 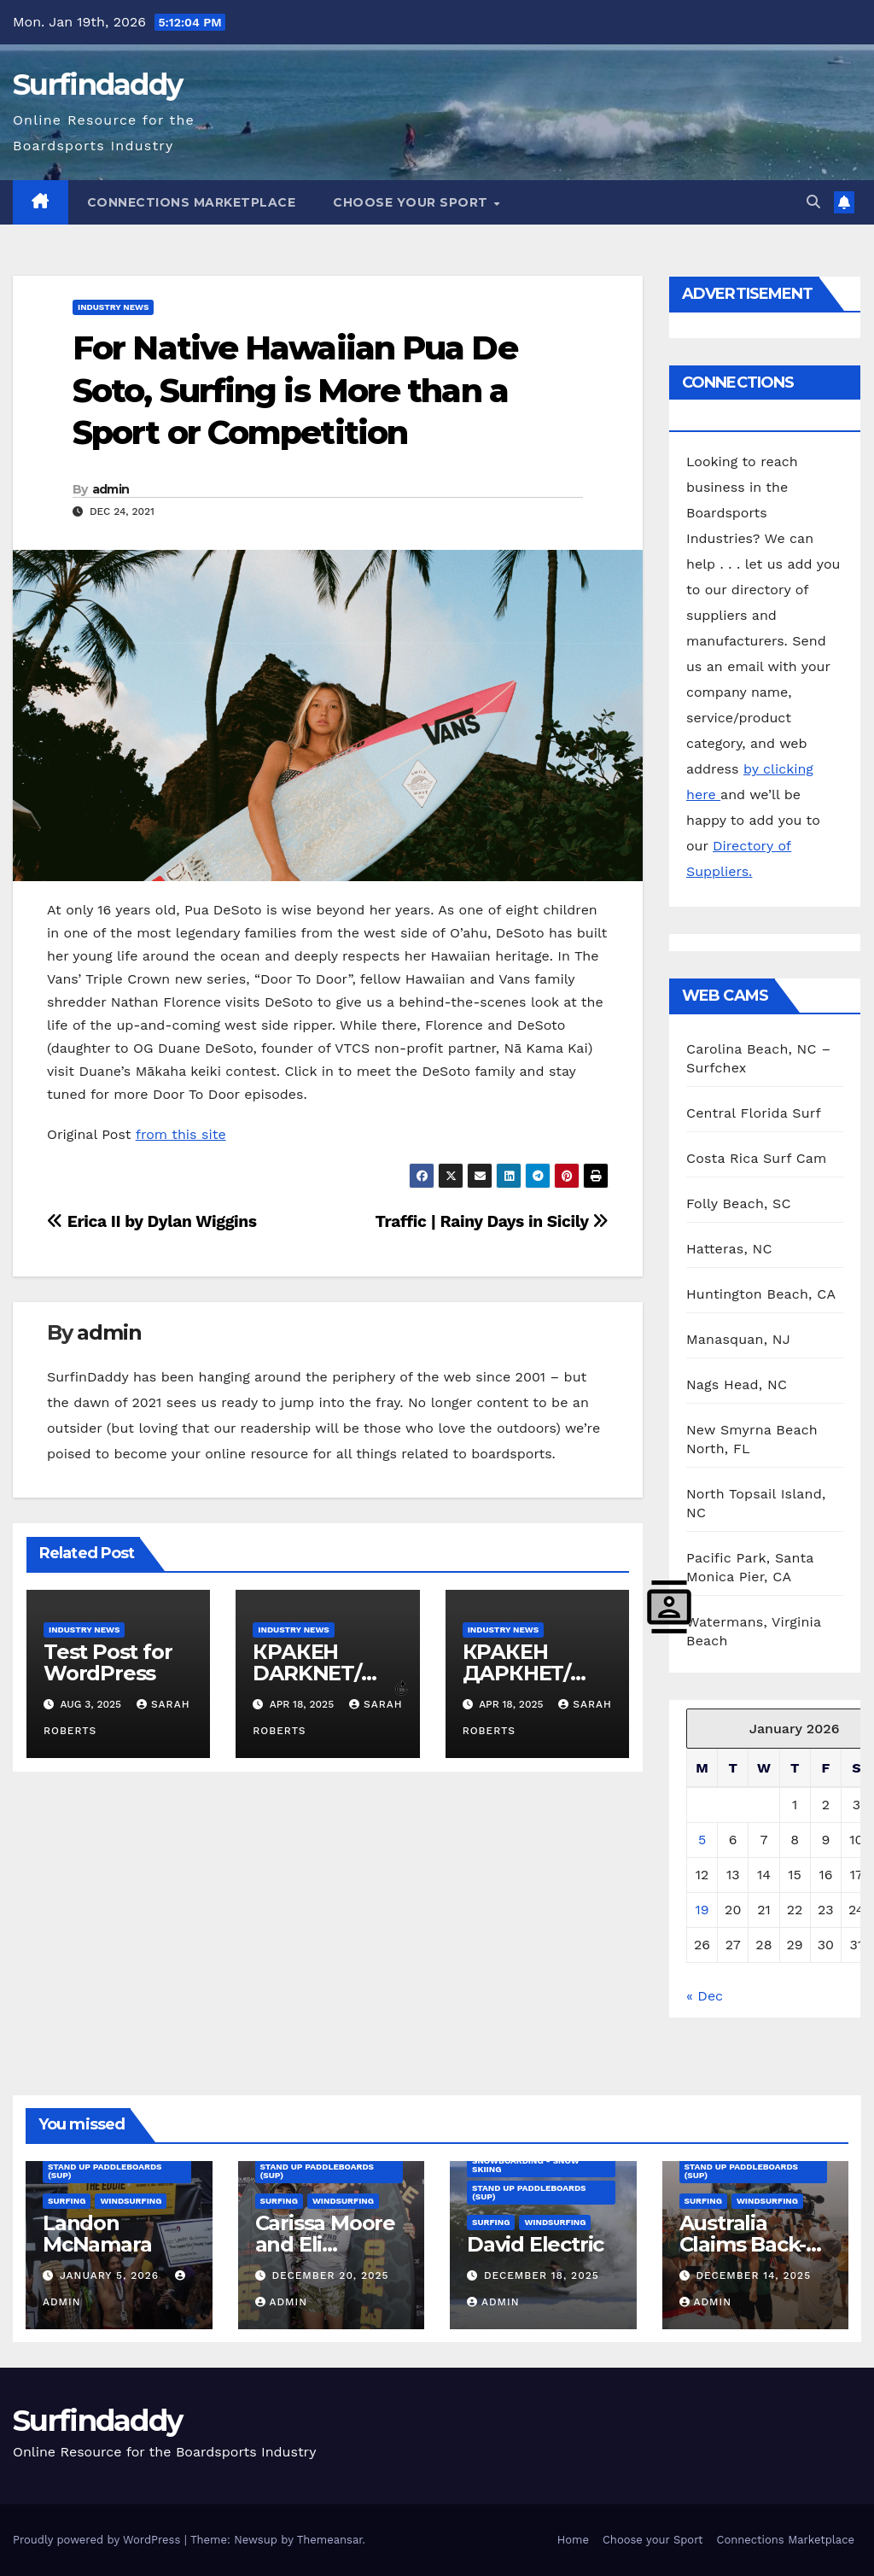 I want to click on skip forward 10 seconds in media playback, so click(x=401, y=1688).